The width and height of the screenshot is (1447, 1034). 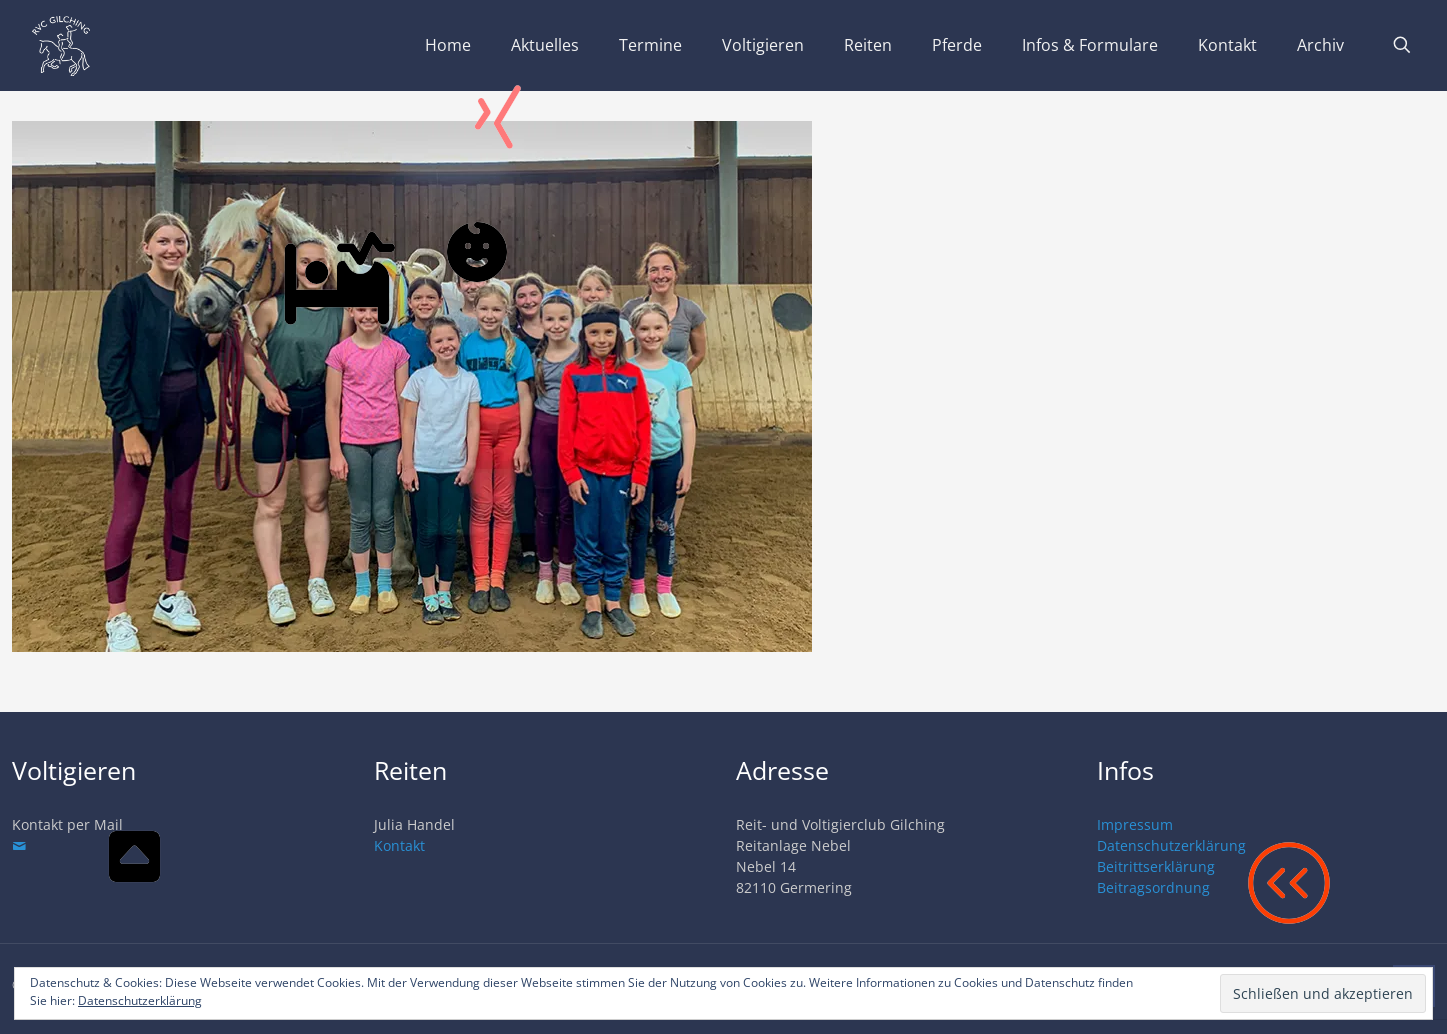 I want to click on connect with xing professional network, so click(x=497, y=117).